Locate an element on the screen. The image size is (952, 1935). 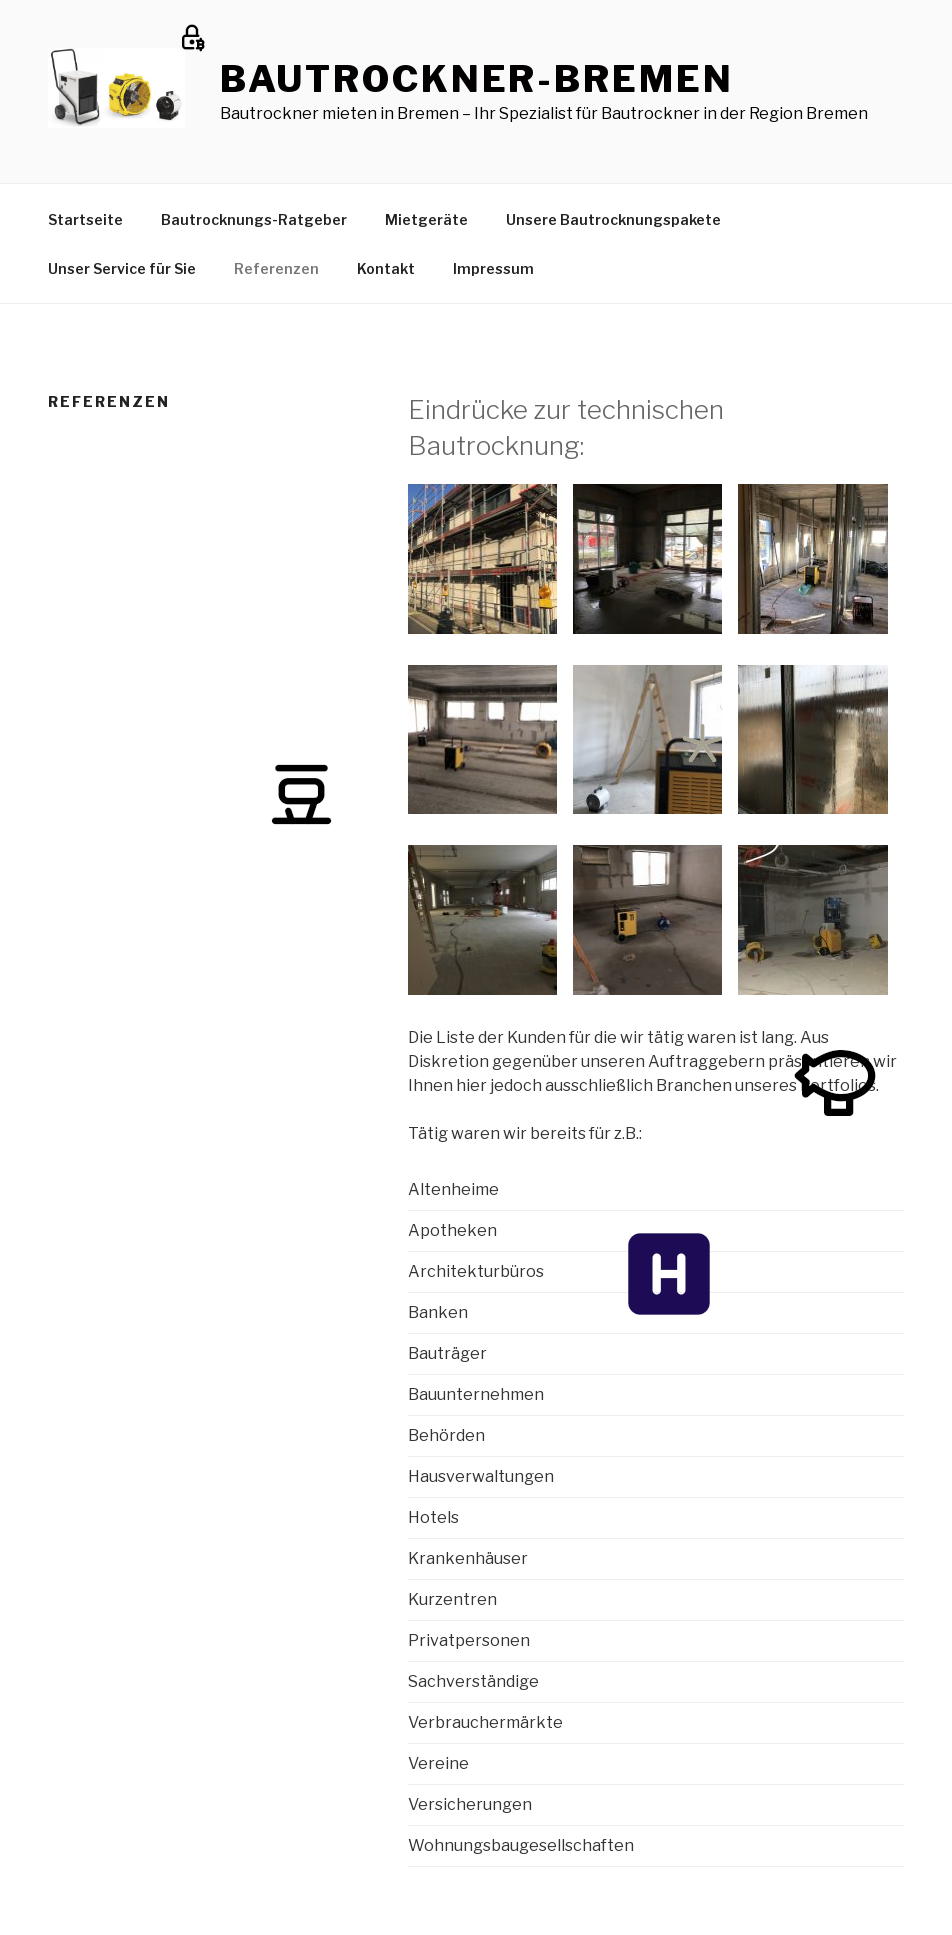
open Douban app is located at coordinates (301, 794).